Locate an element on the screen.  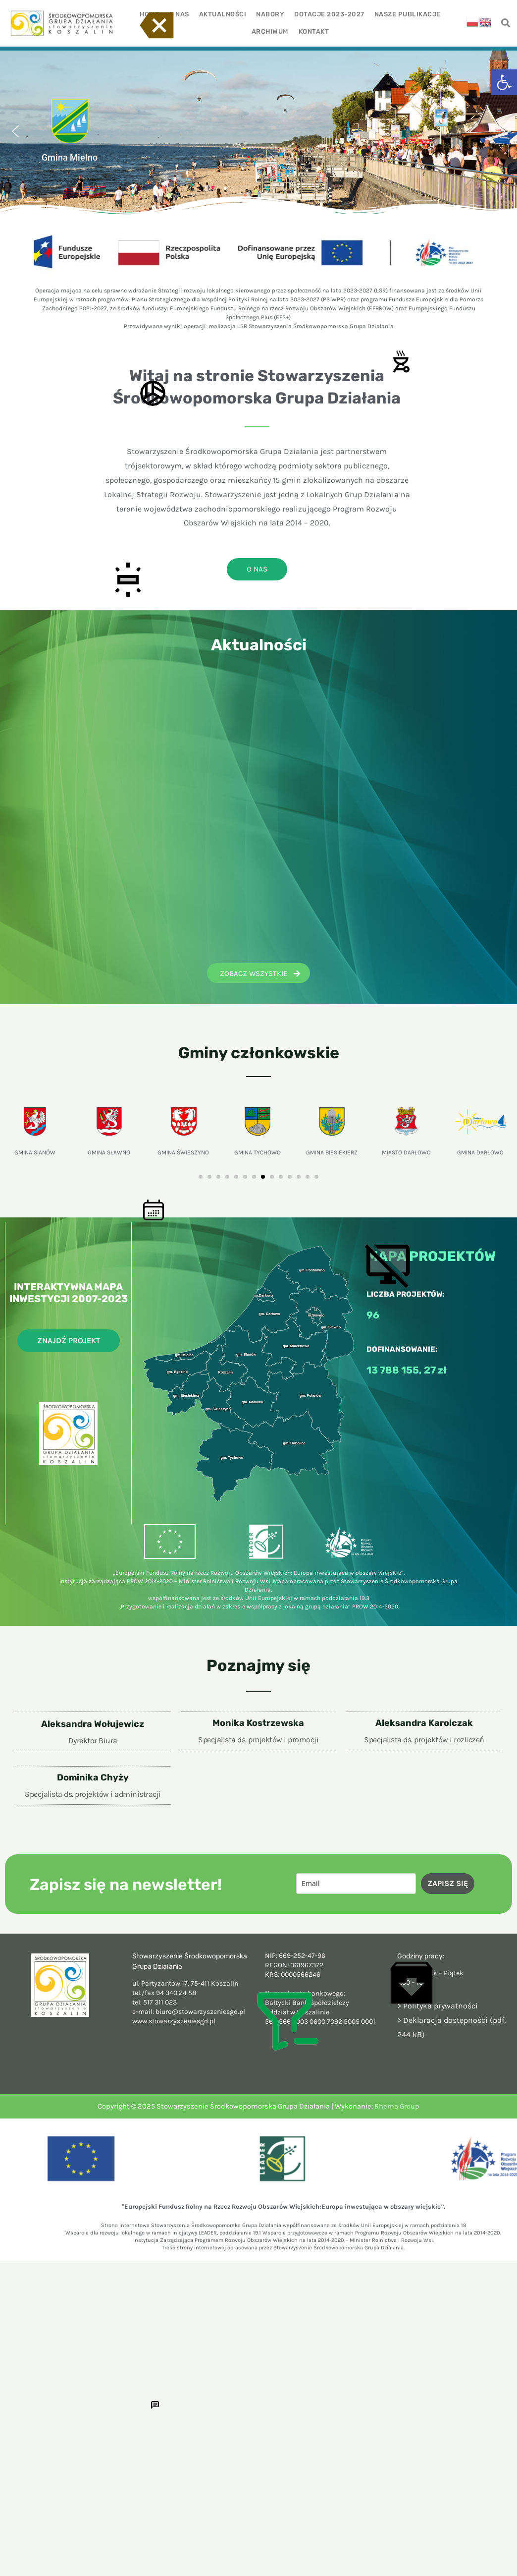
desktop access is currently disabled is located at coordinates (388, 1264).